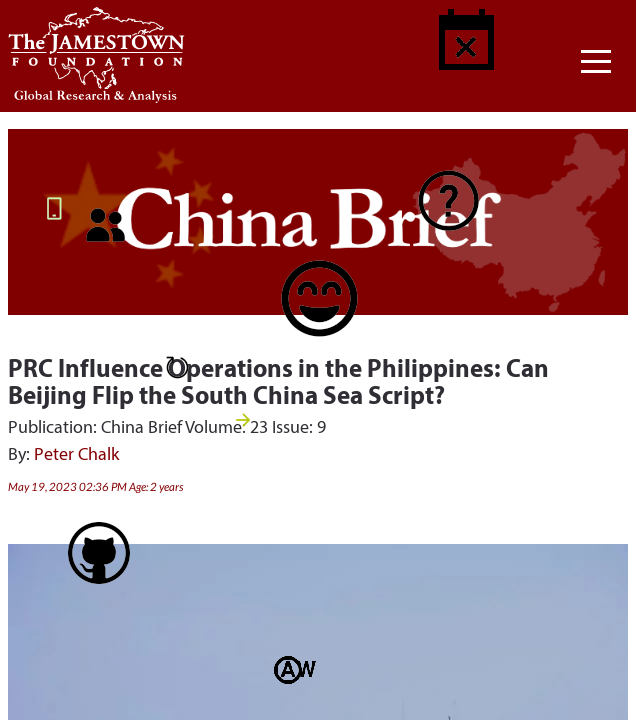  Describe the element at coordinates (466, 42) in the screenshot. I see `indicates a cancelled or unavailable event` at that location.